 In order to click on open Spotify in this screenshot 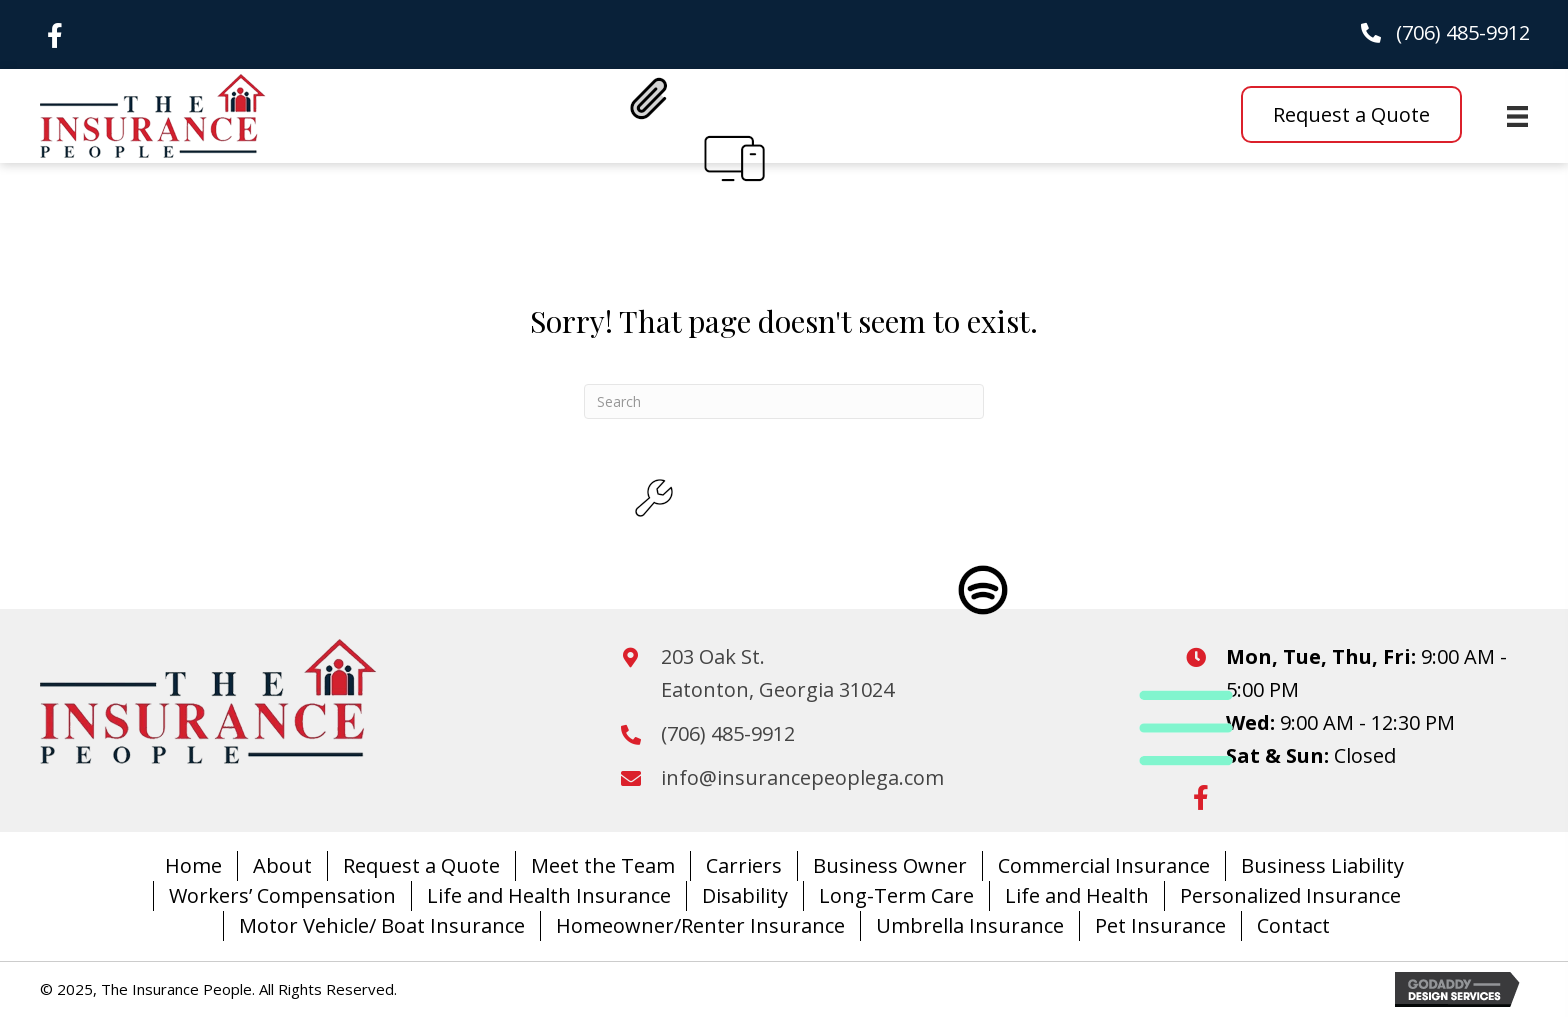, I will do `click(983, 590)`.